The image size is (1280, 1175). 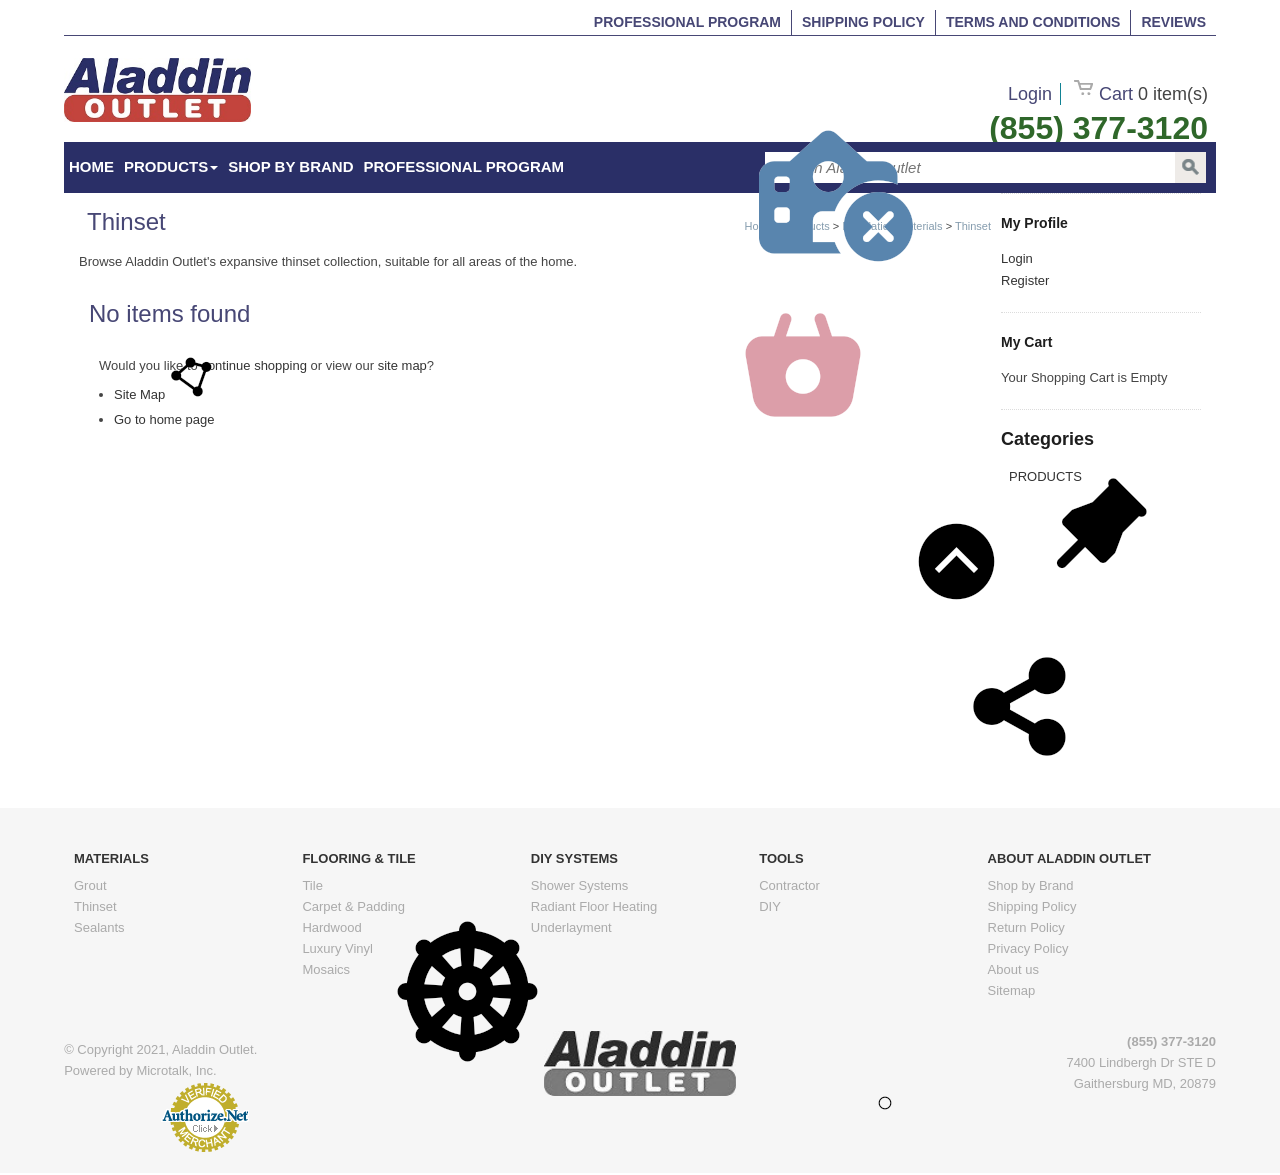 What do you see at coordinates (956, 561) in the screenshot?
I see `scroll to top of page` at bounding box center [956, 561].